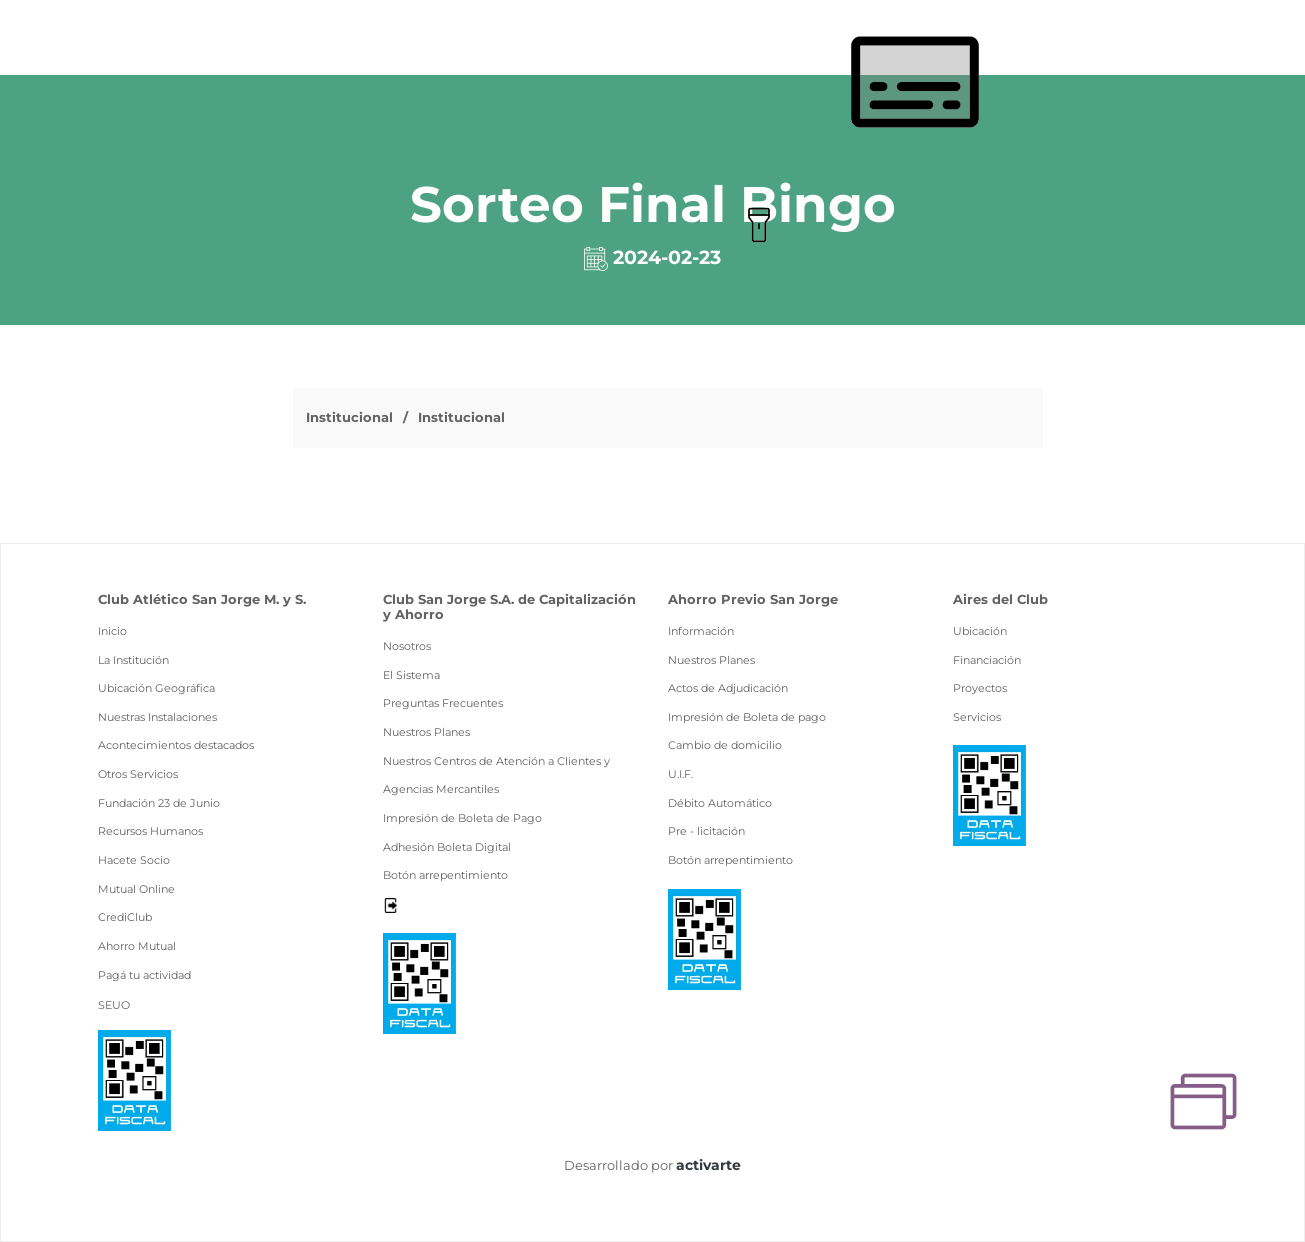  I want to click on toggle flashlight on or off, so click(759, 225).